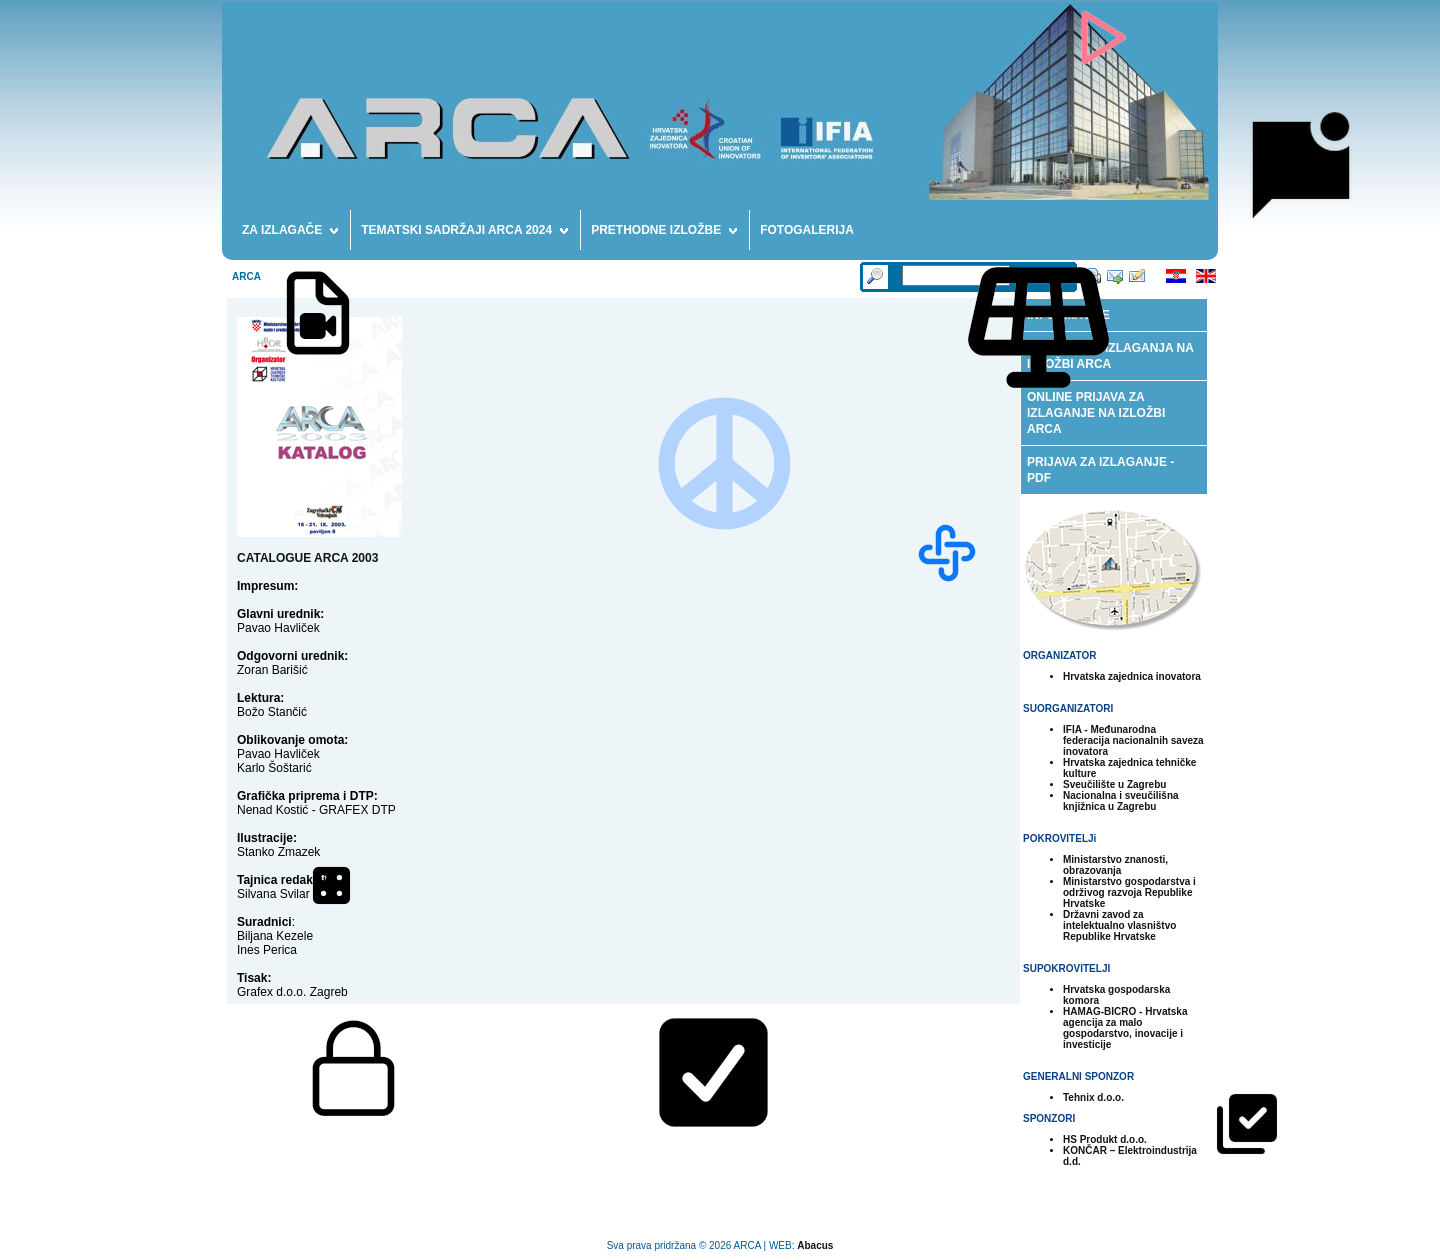  What do you see at coordinates (353, 1070) in the screenshot?
I see `indicates a locked or secure item` at bounding box center [353, 1070].